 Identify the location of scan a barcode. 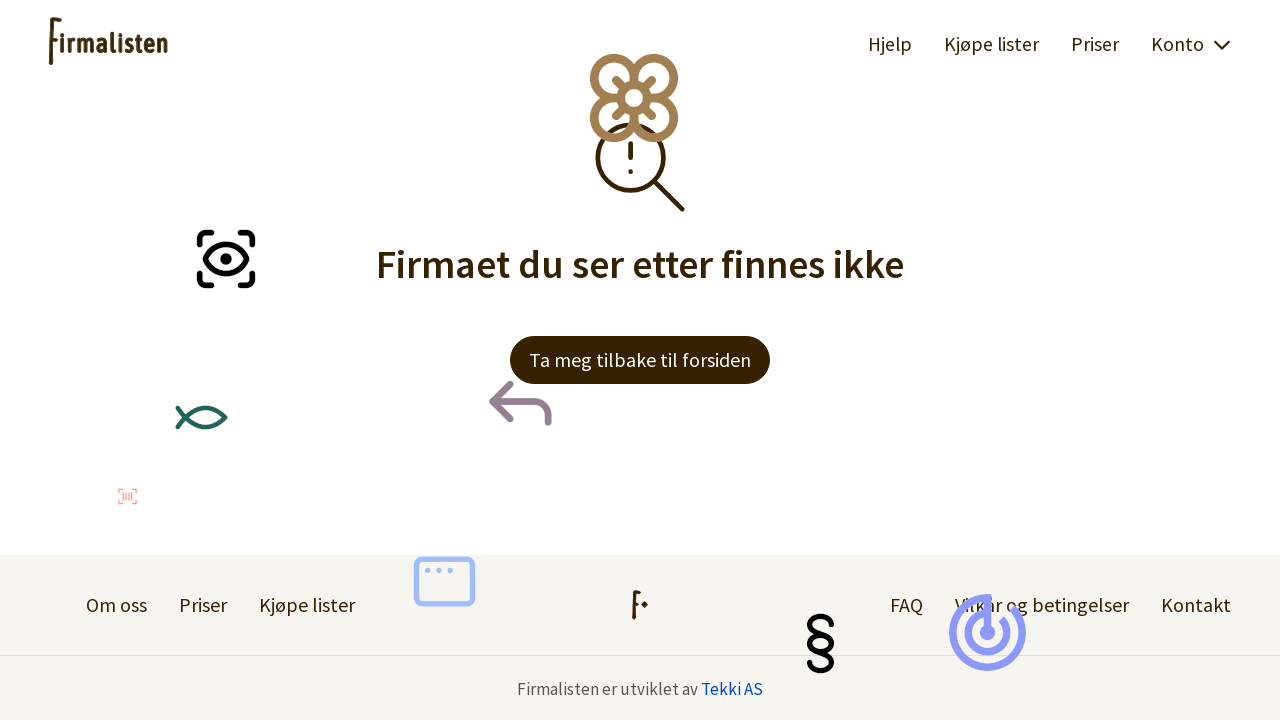
(127, 496).